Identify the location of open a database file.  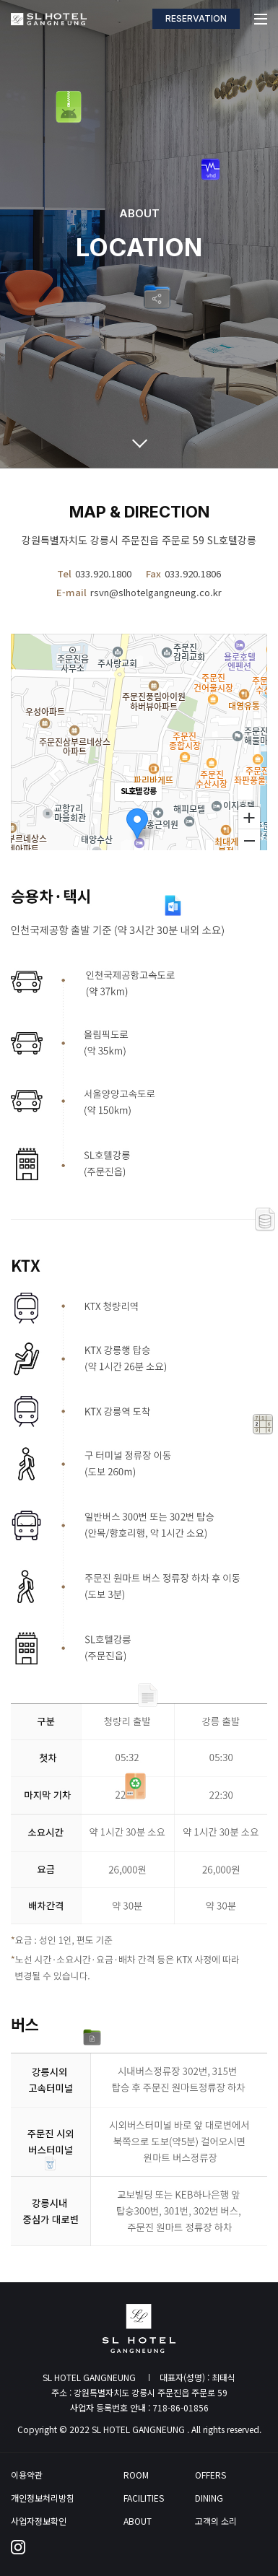
(265, 1219).